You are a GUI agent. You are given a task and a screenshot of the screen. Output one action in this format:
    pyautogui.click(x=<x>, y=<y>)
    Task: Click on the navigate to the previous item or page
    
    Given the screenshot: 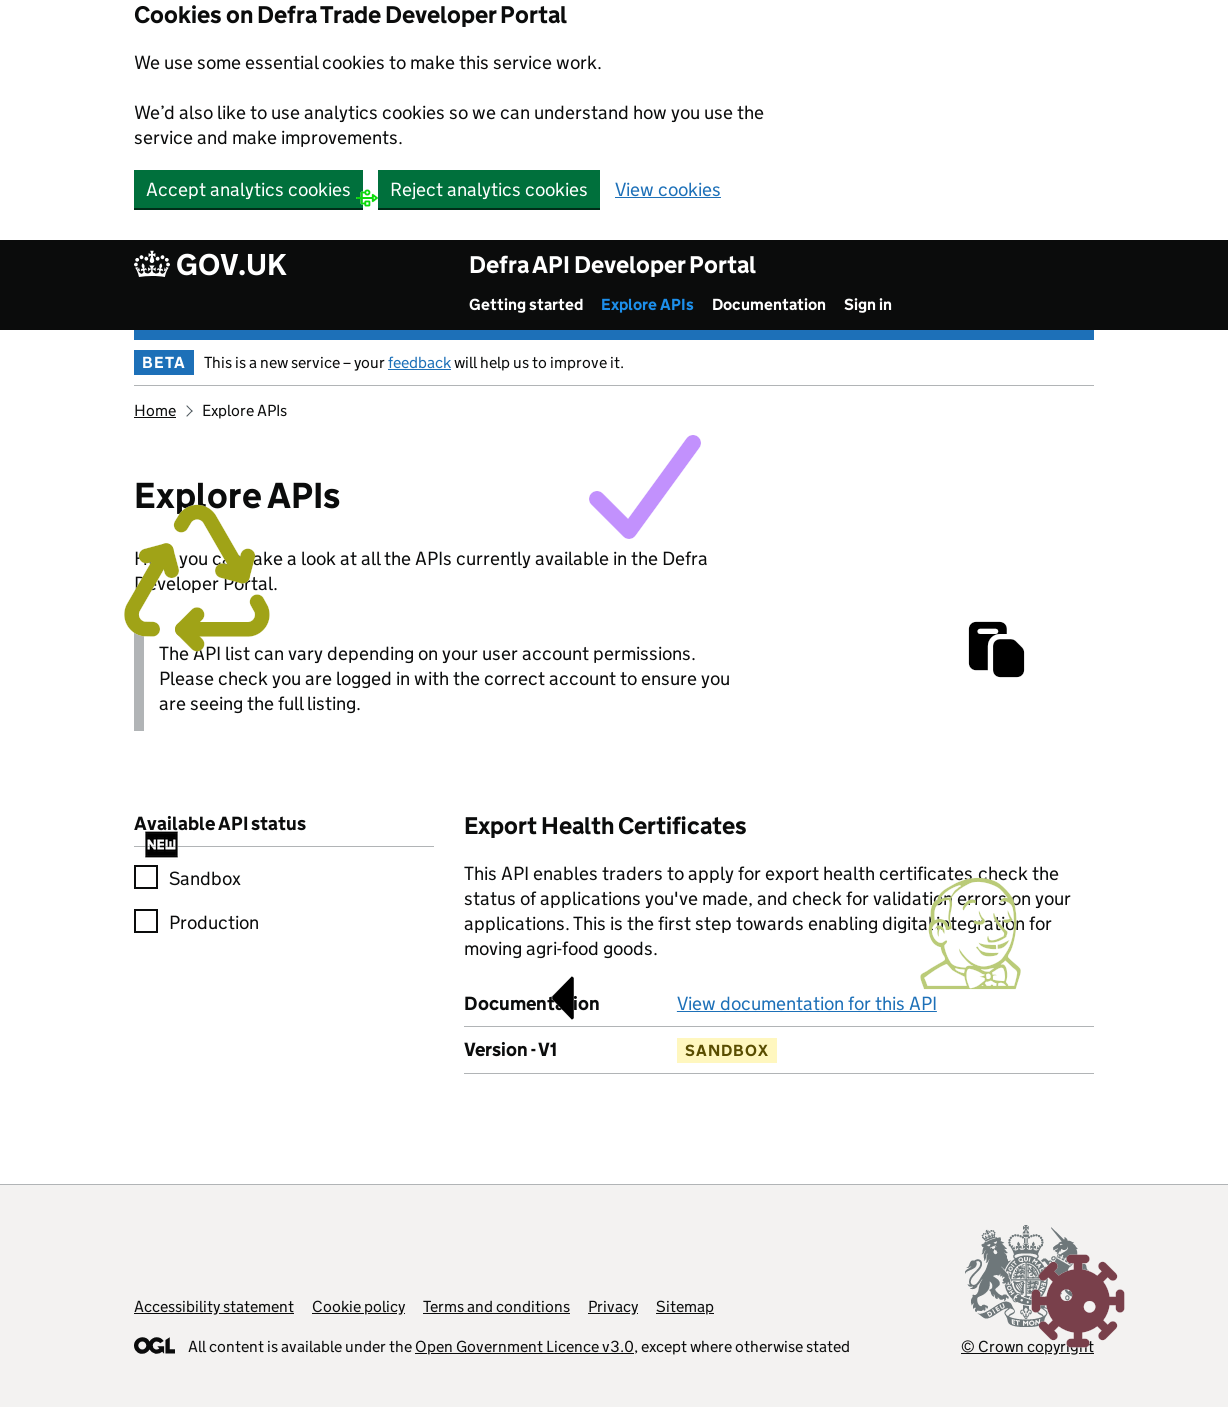 What is the action you would take?
    pyautogui.click(x=563, y=998)
    